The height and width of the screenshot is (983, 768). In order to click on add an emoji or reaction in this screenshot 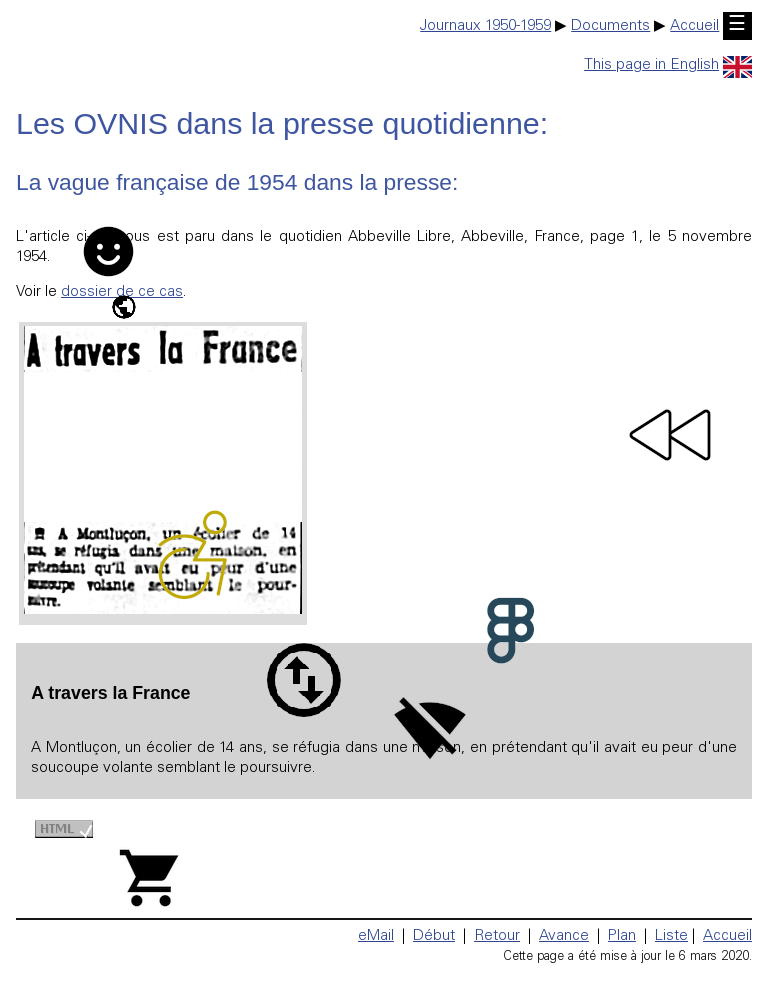, I will do `click(108, 251)`.